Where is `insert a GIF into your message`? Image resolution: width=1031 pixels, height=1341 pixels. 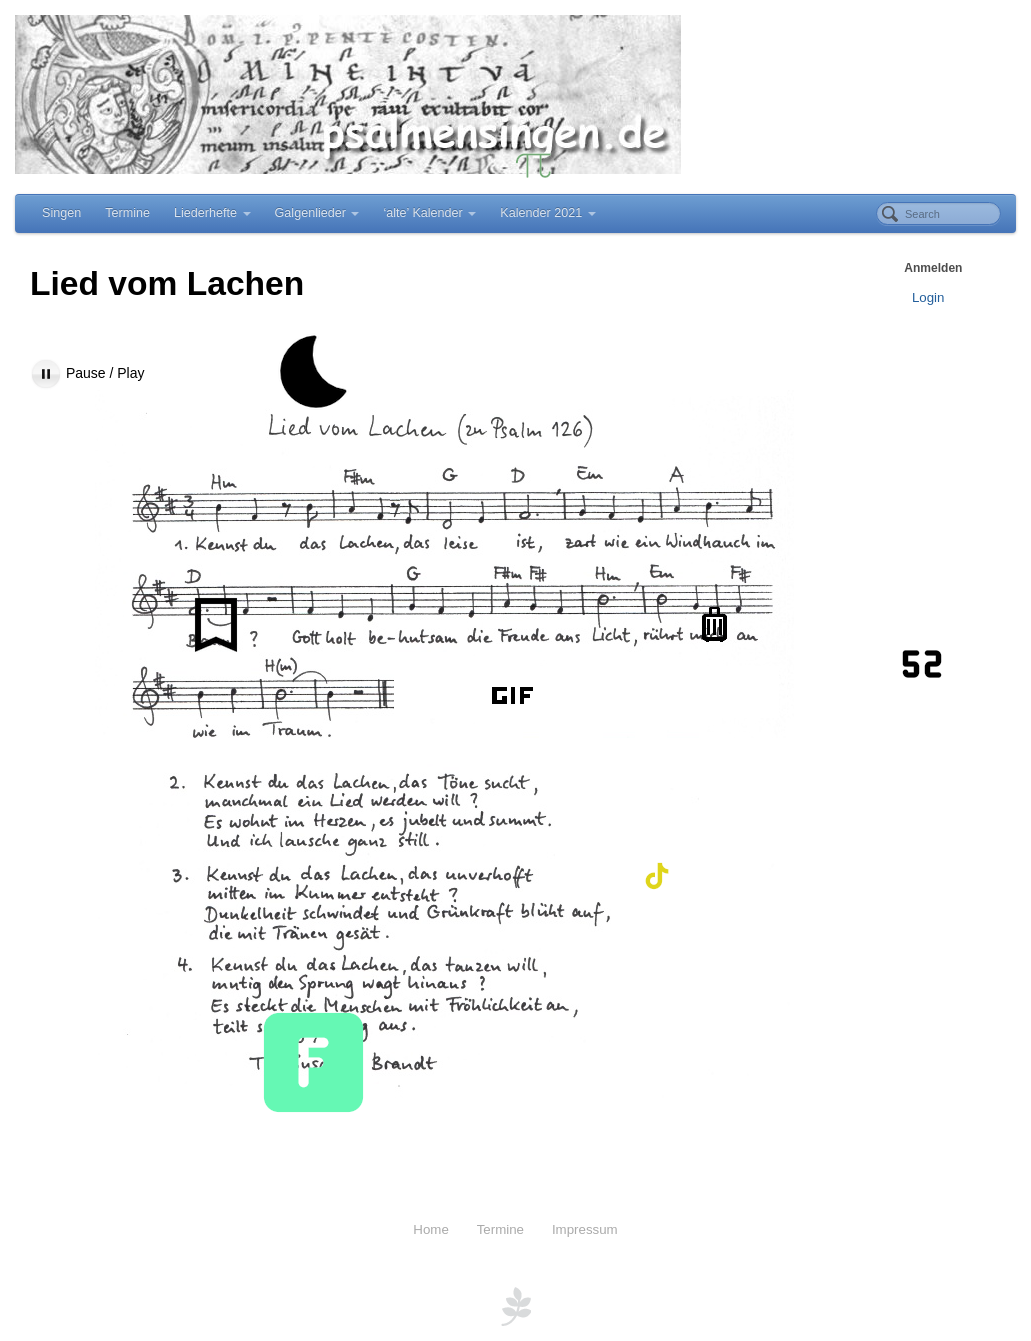 insert a GIF into your message is located at coordinates (512, 695).